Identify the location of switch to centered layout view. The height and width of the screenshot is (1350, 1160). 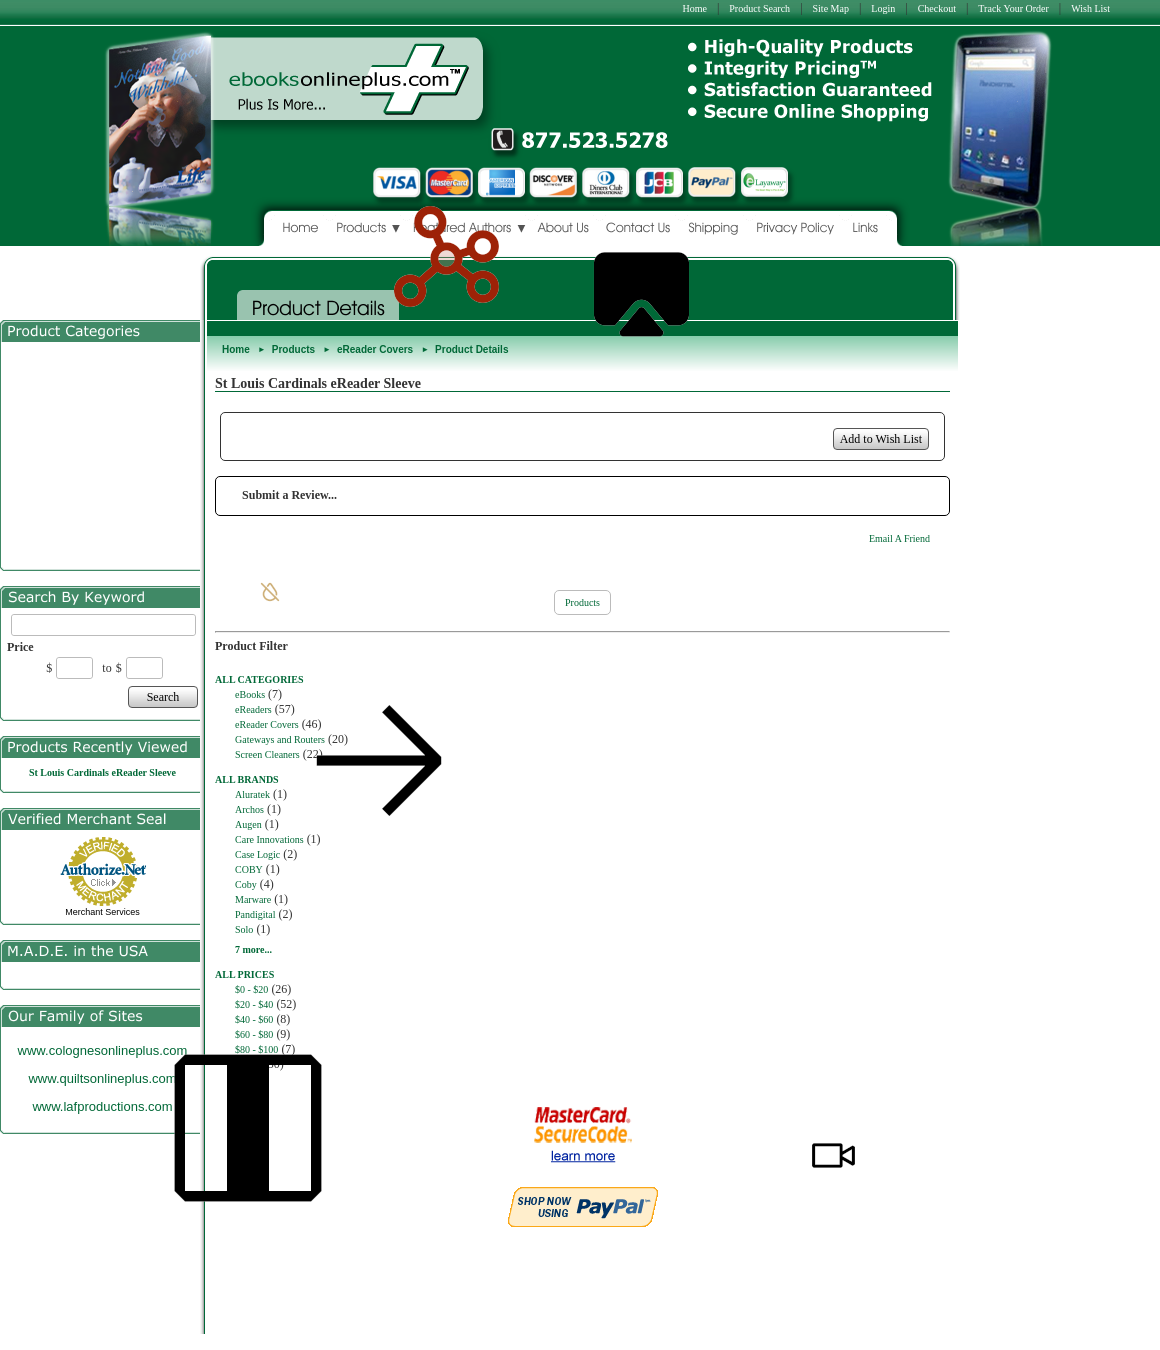
(248, 1128).